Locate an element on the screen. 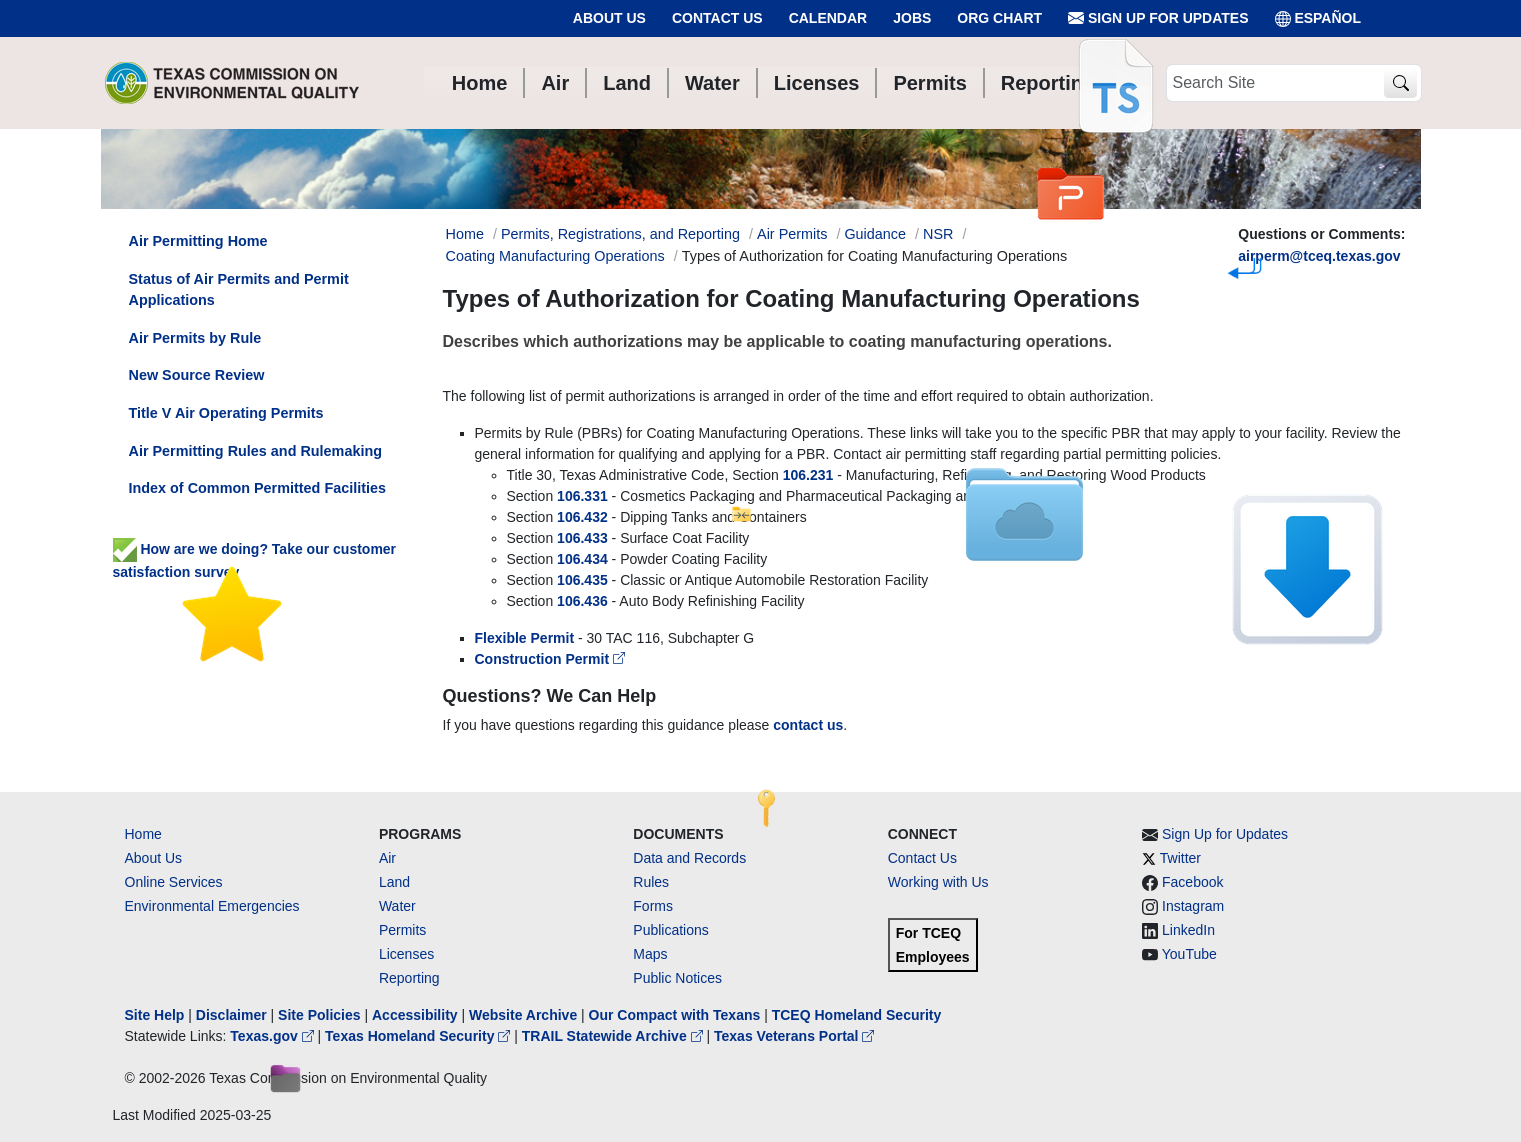  reply to all recipients of an email is located at coordinates (1244, 266).